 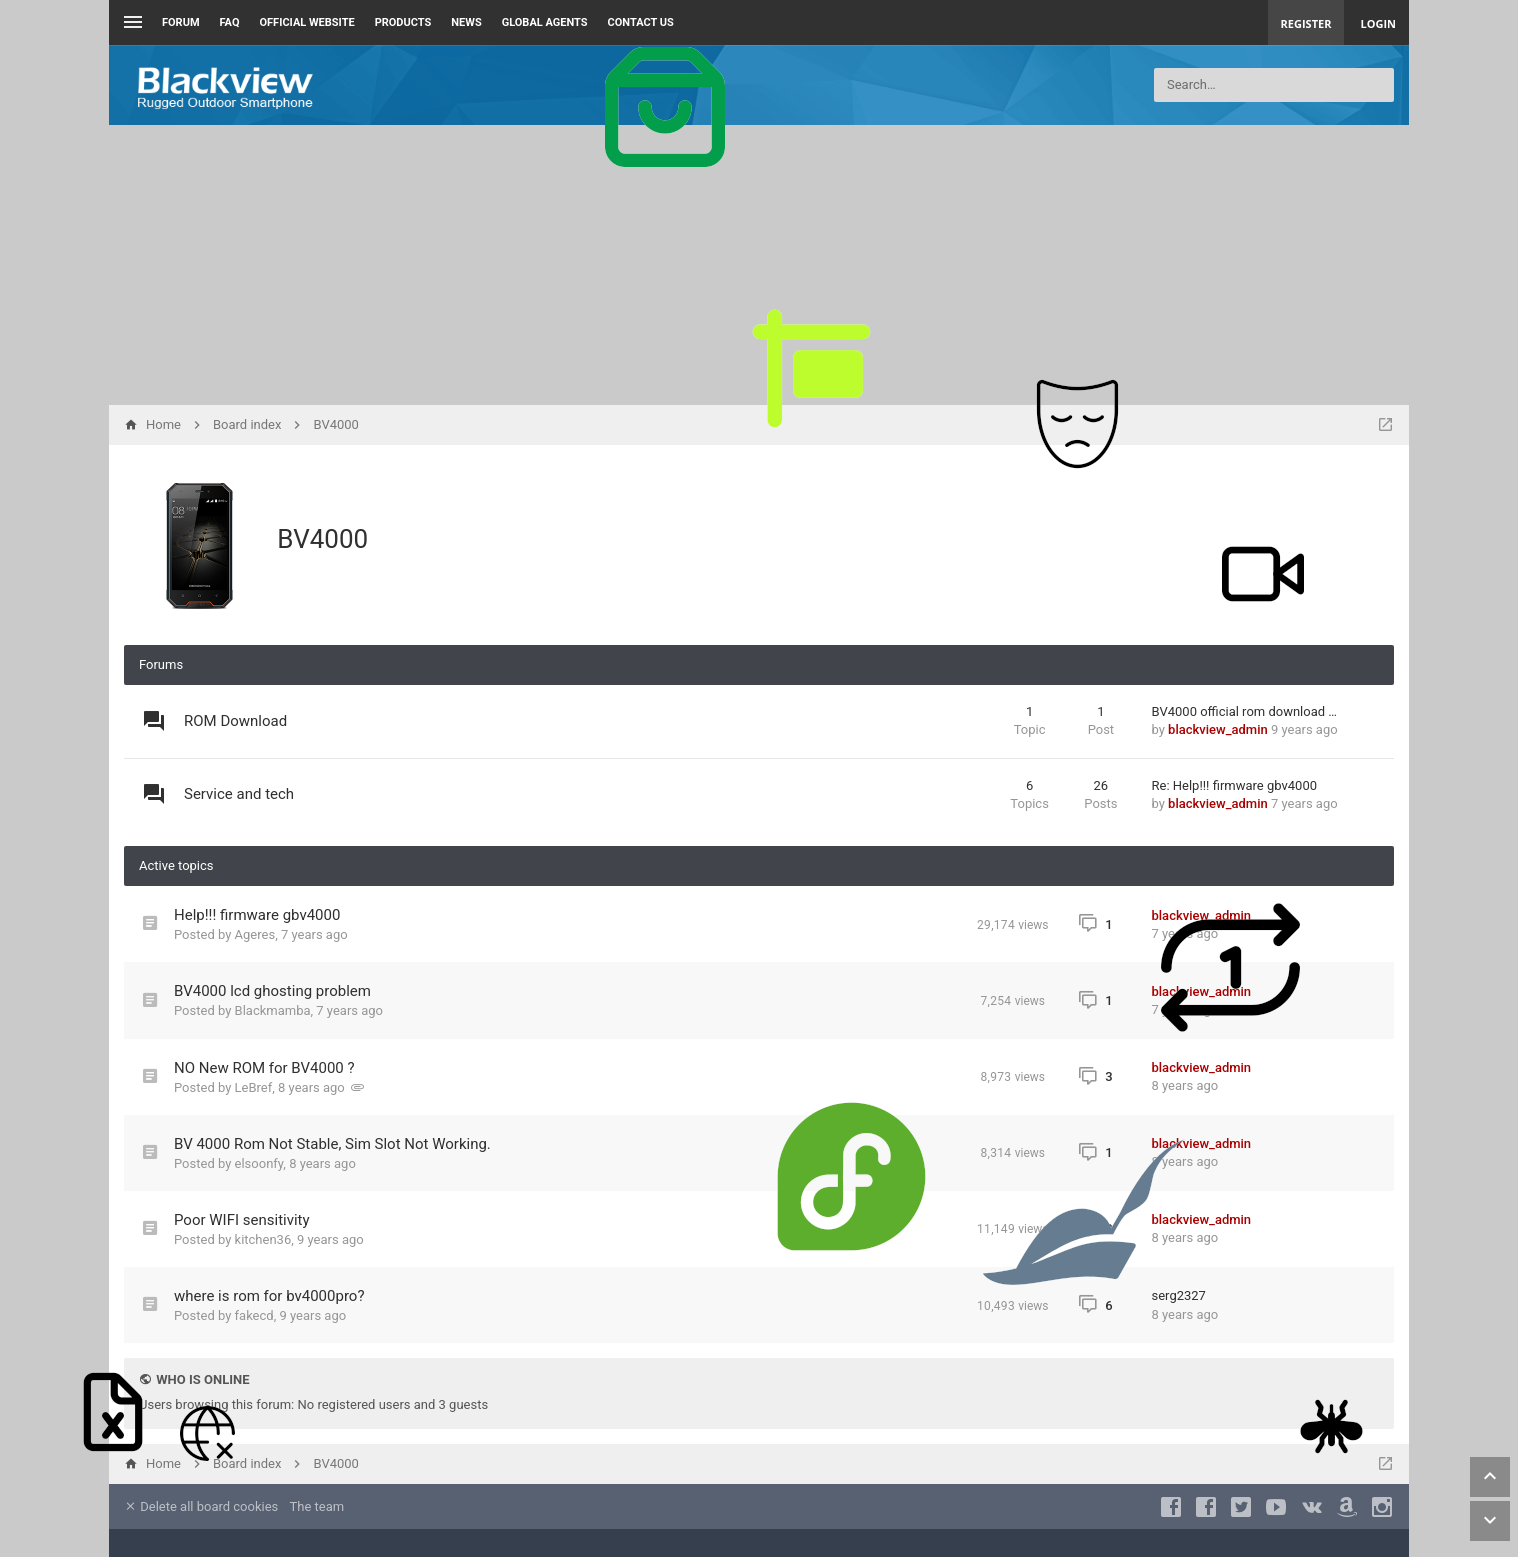 What do you see at coordinates (113, 1412) in the screenshot?
I see `open or view an excel spreadsheet` at bounding box center [113, 1412].